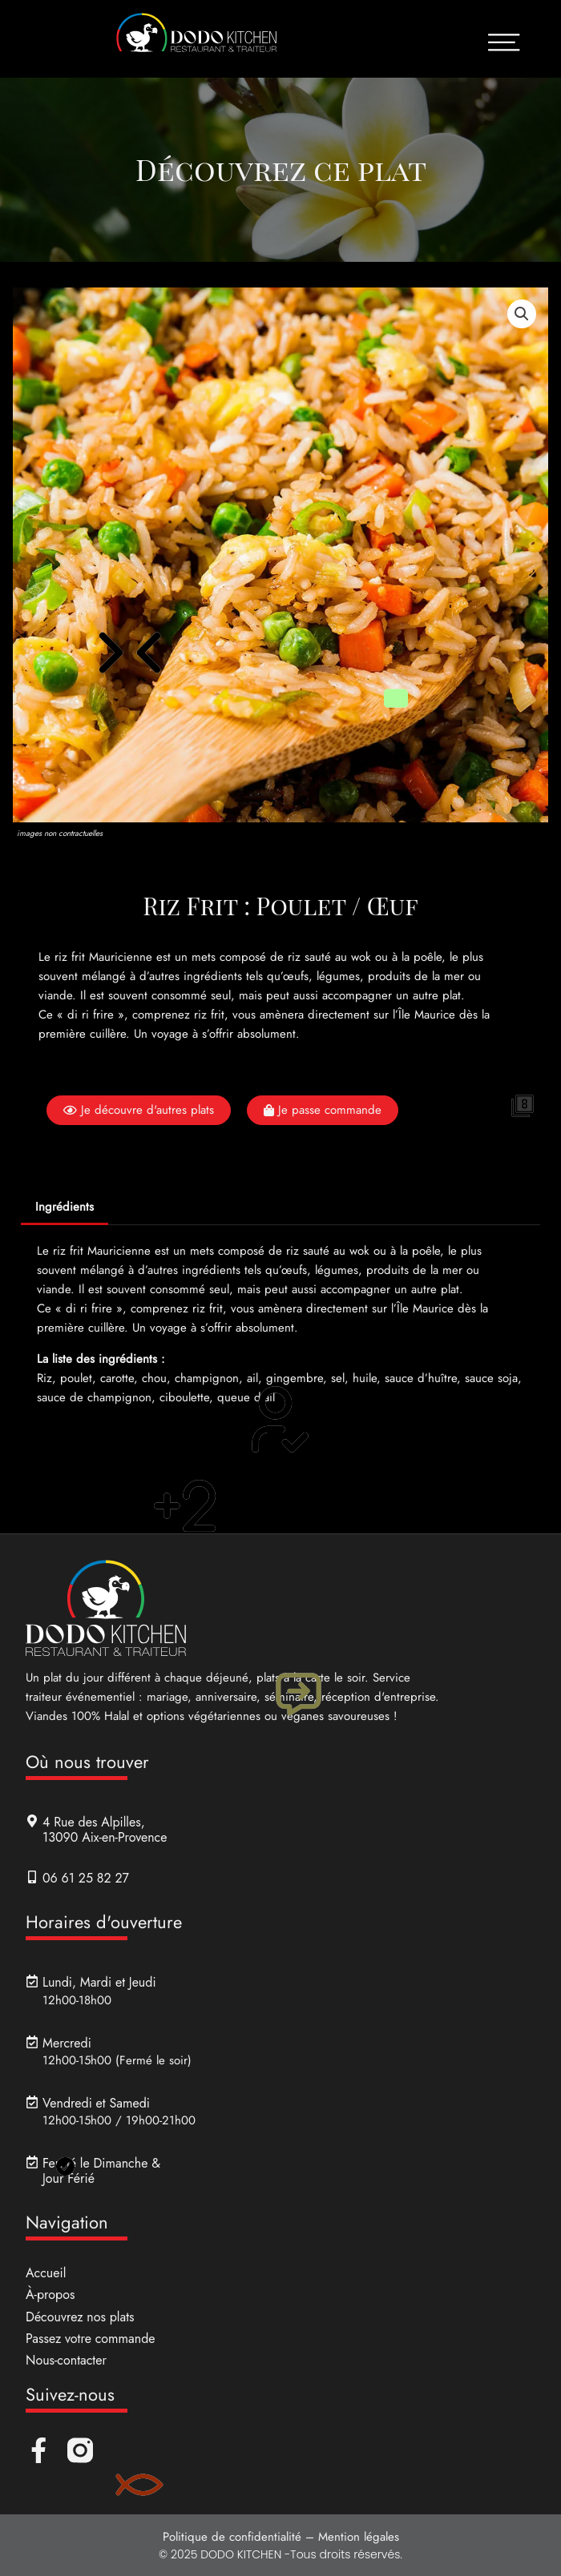 The height and width of the screenshot is (2576, 561). Describe the element at coordinates (523, 1106) in the screenshot. I see `view photo filter number 8` at that location.